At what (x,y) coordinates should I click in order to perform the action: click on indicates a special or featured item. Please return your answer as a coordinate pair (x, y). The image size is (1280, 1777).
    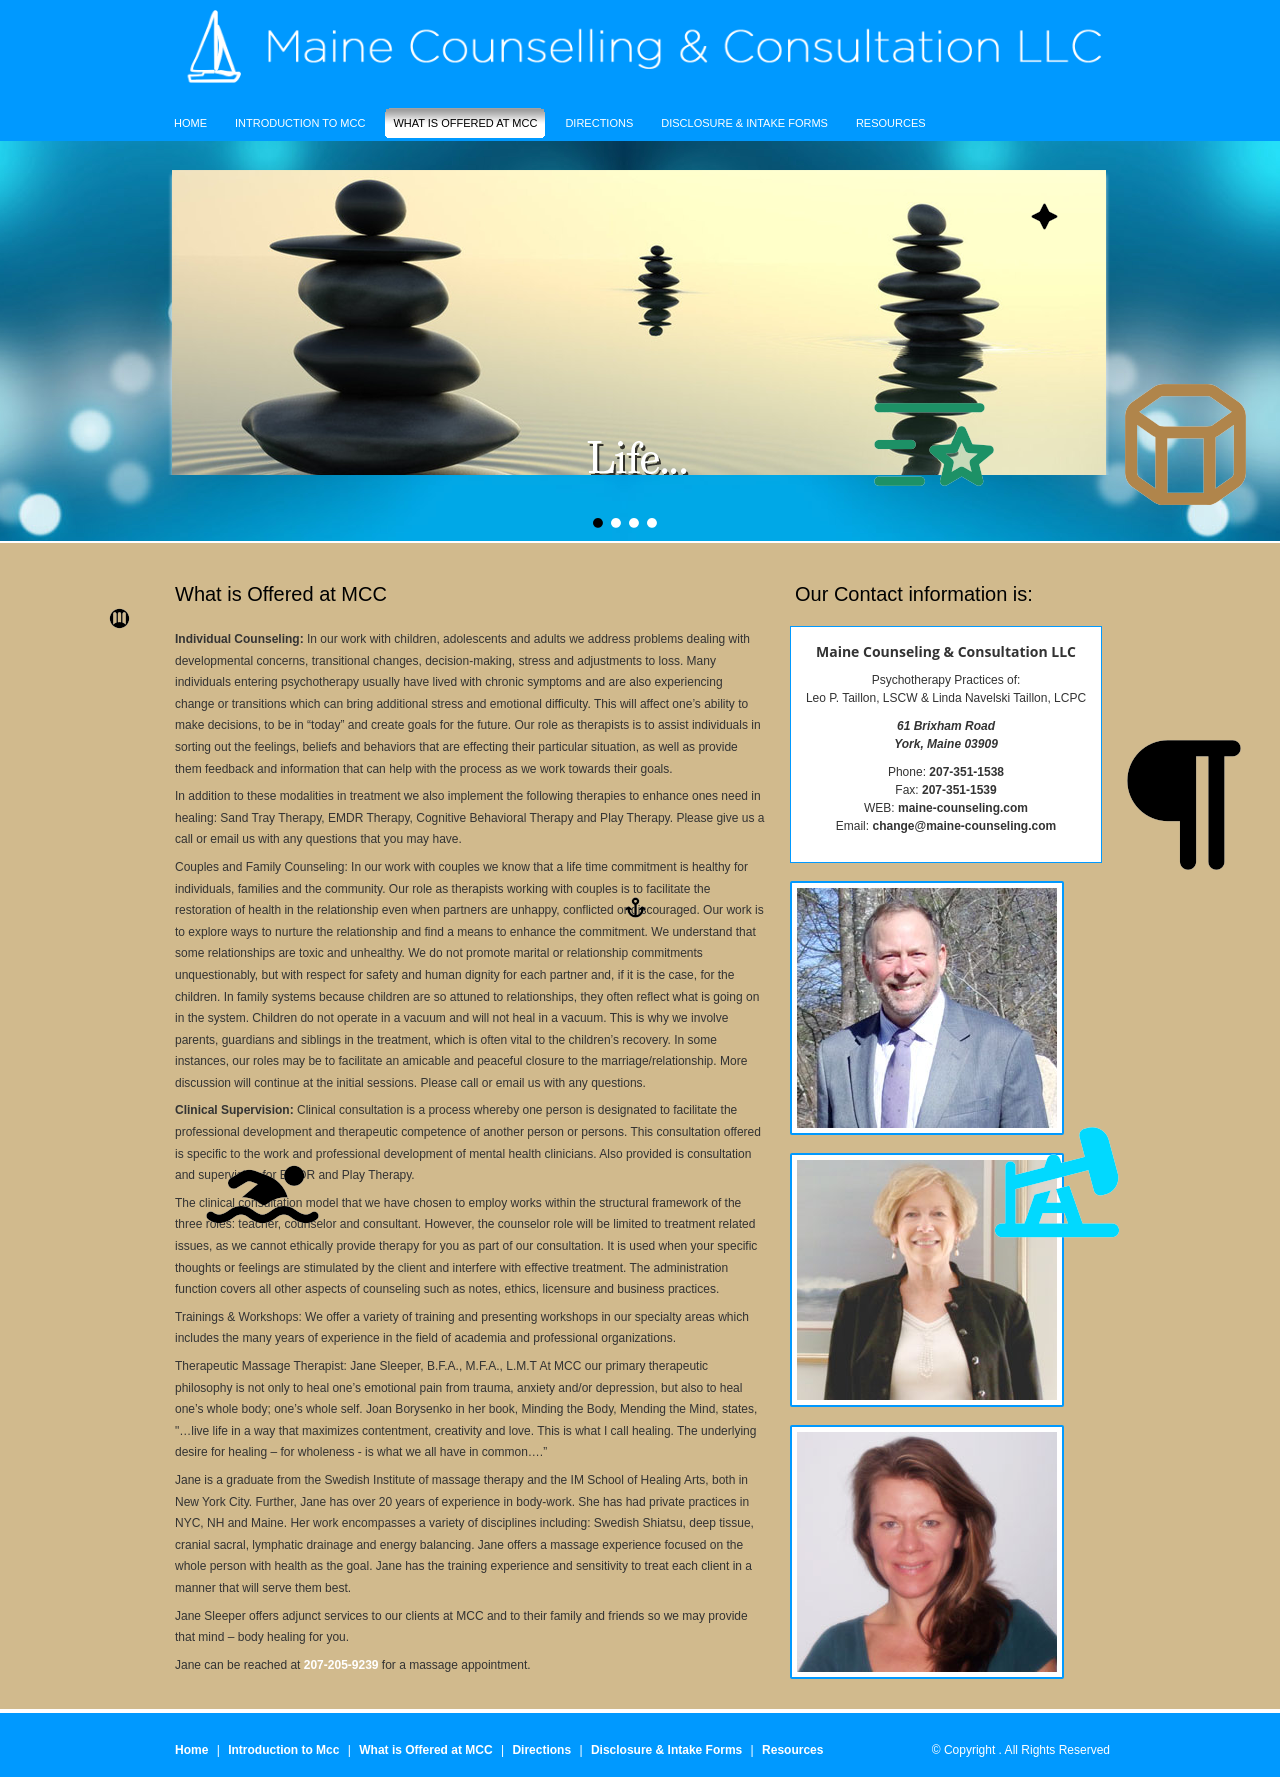
    Looking at the image, I should click on (1044, 216).